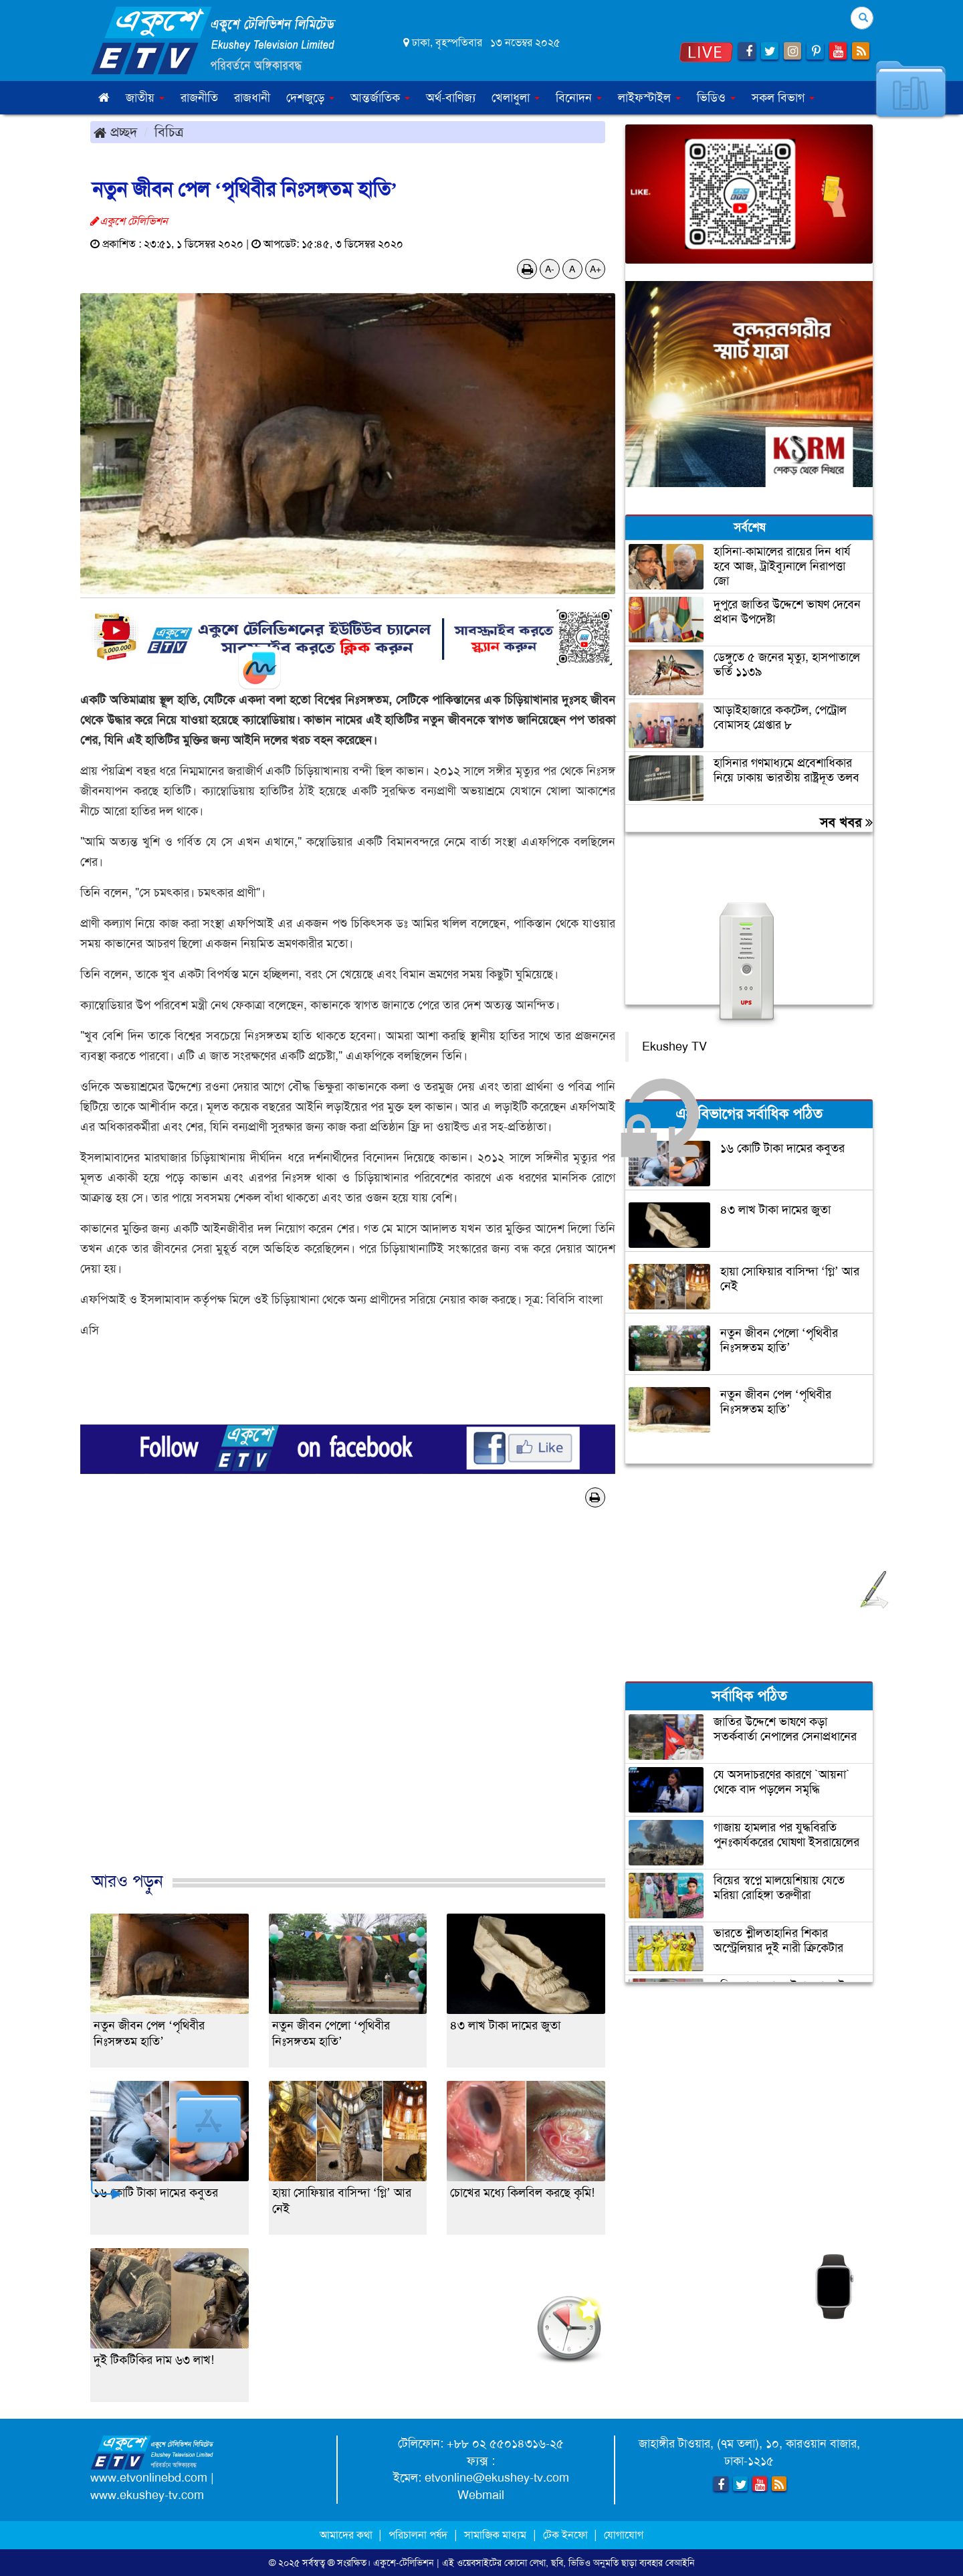 This screenshot has height=2576, width=963. I want to click on open the applications folder, so click(209, 2116).